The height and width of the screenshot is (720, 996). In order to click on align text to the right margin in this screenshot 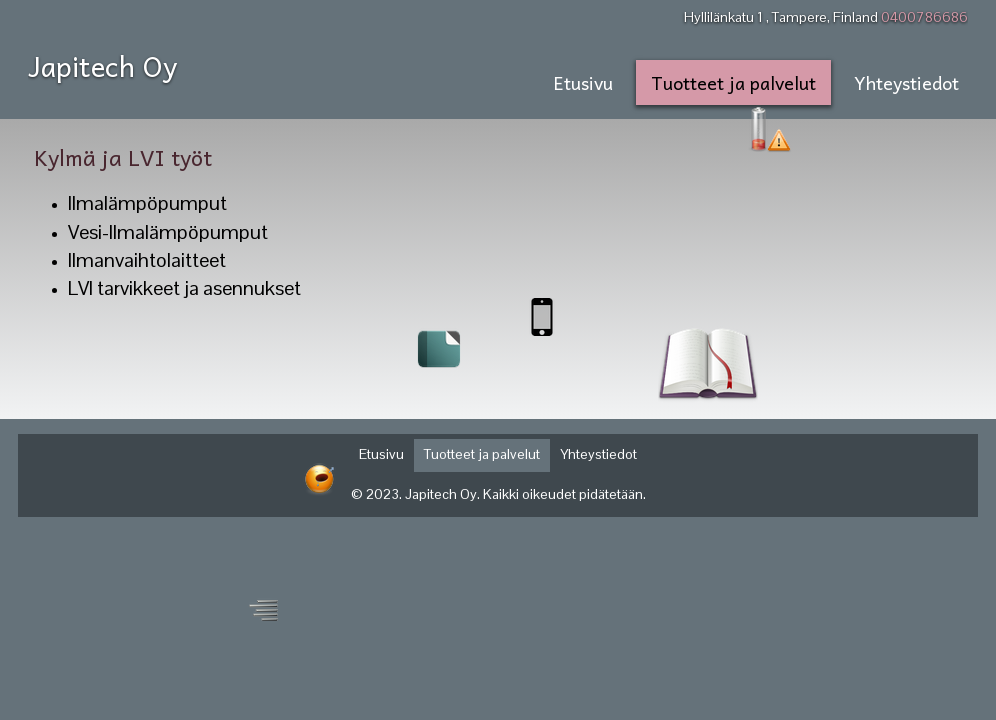, I will do `click(263, 610)`.